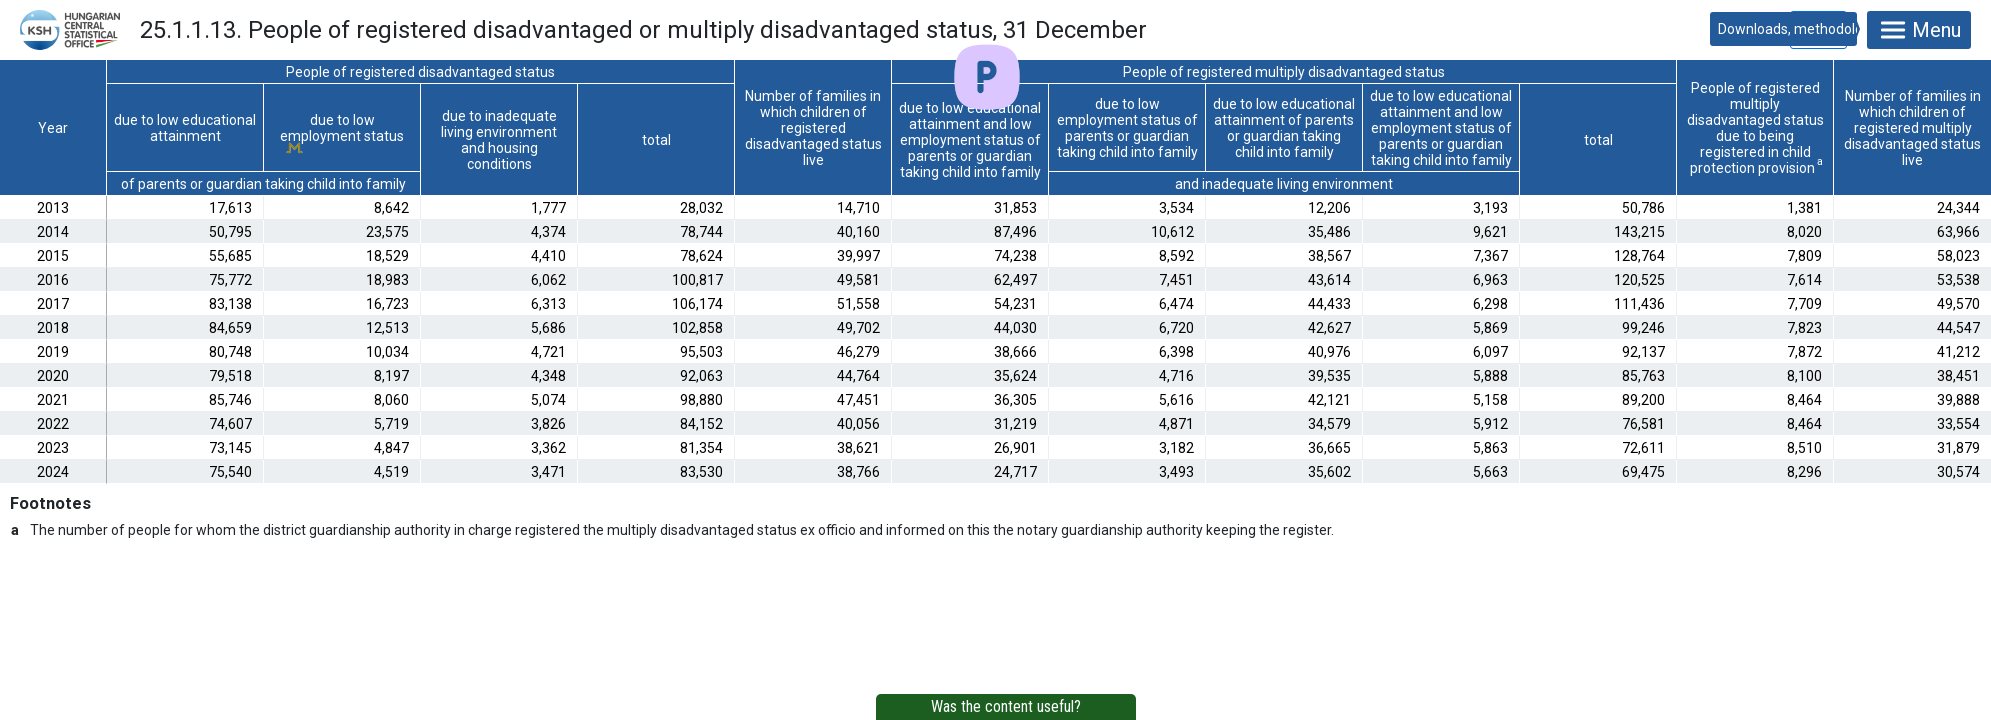 The image size is (1991, 720). Describe the element at coordinates (987, 77) in the screenshot. I see `indicates parking availability or location` at that location.